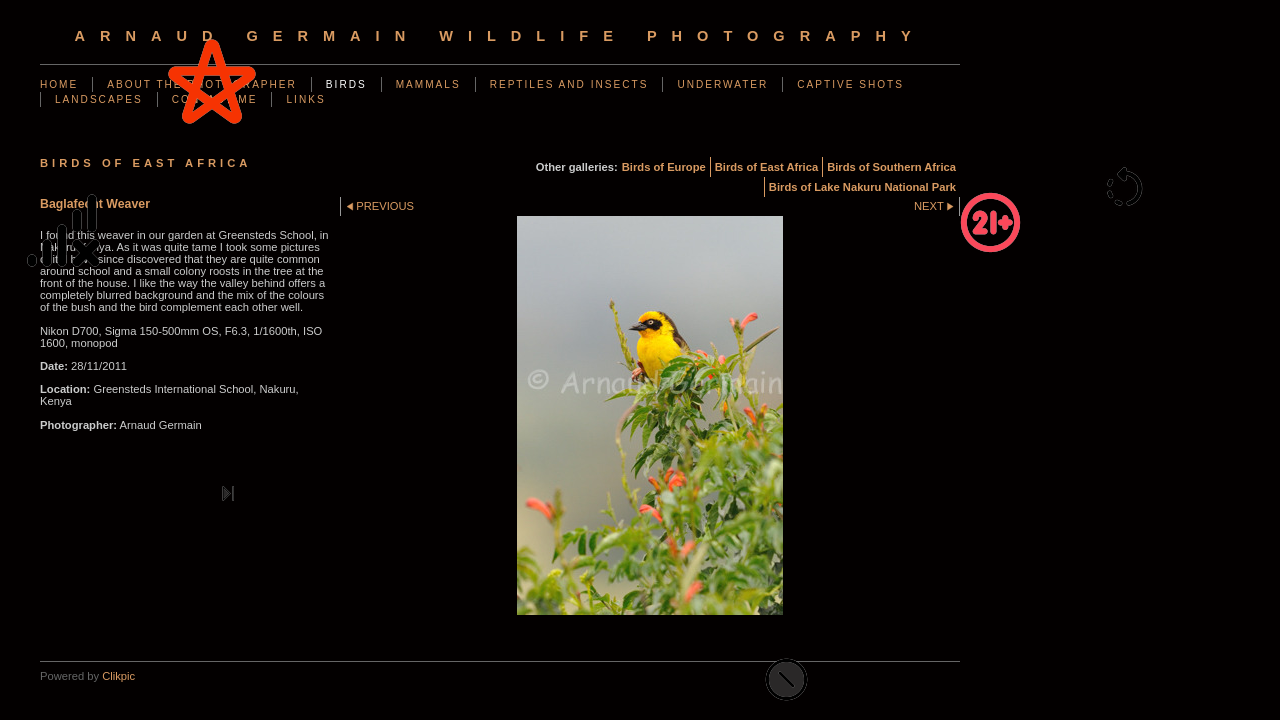  Describe the element at coordinates (1124, 188) in the screenshot. I see `rotate image counterclockwise` at that location.